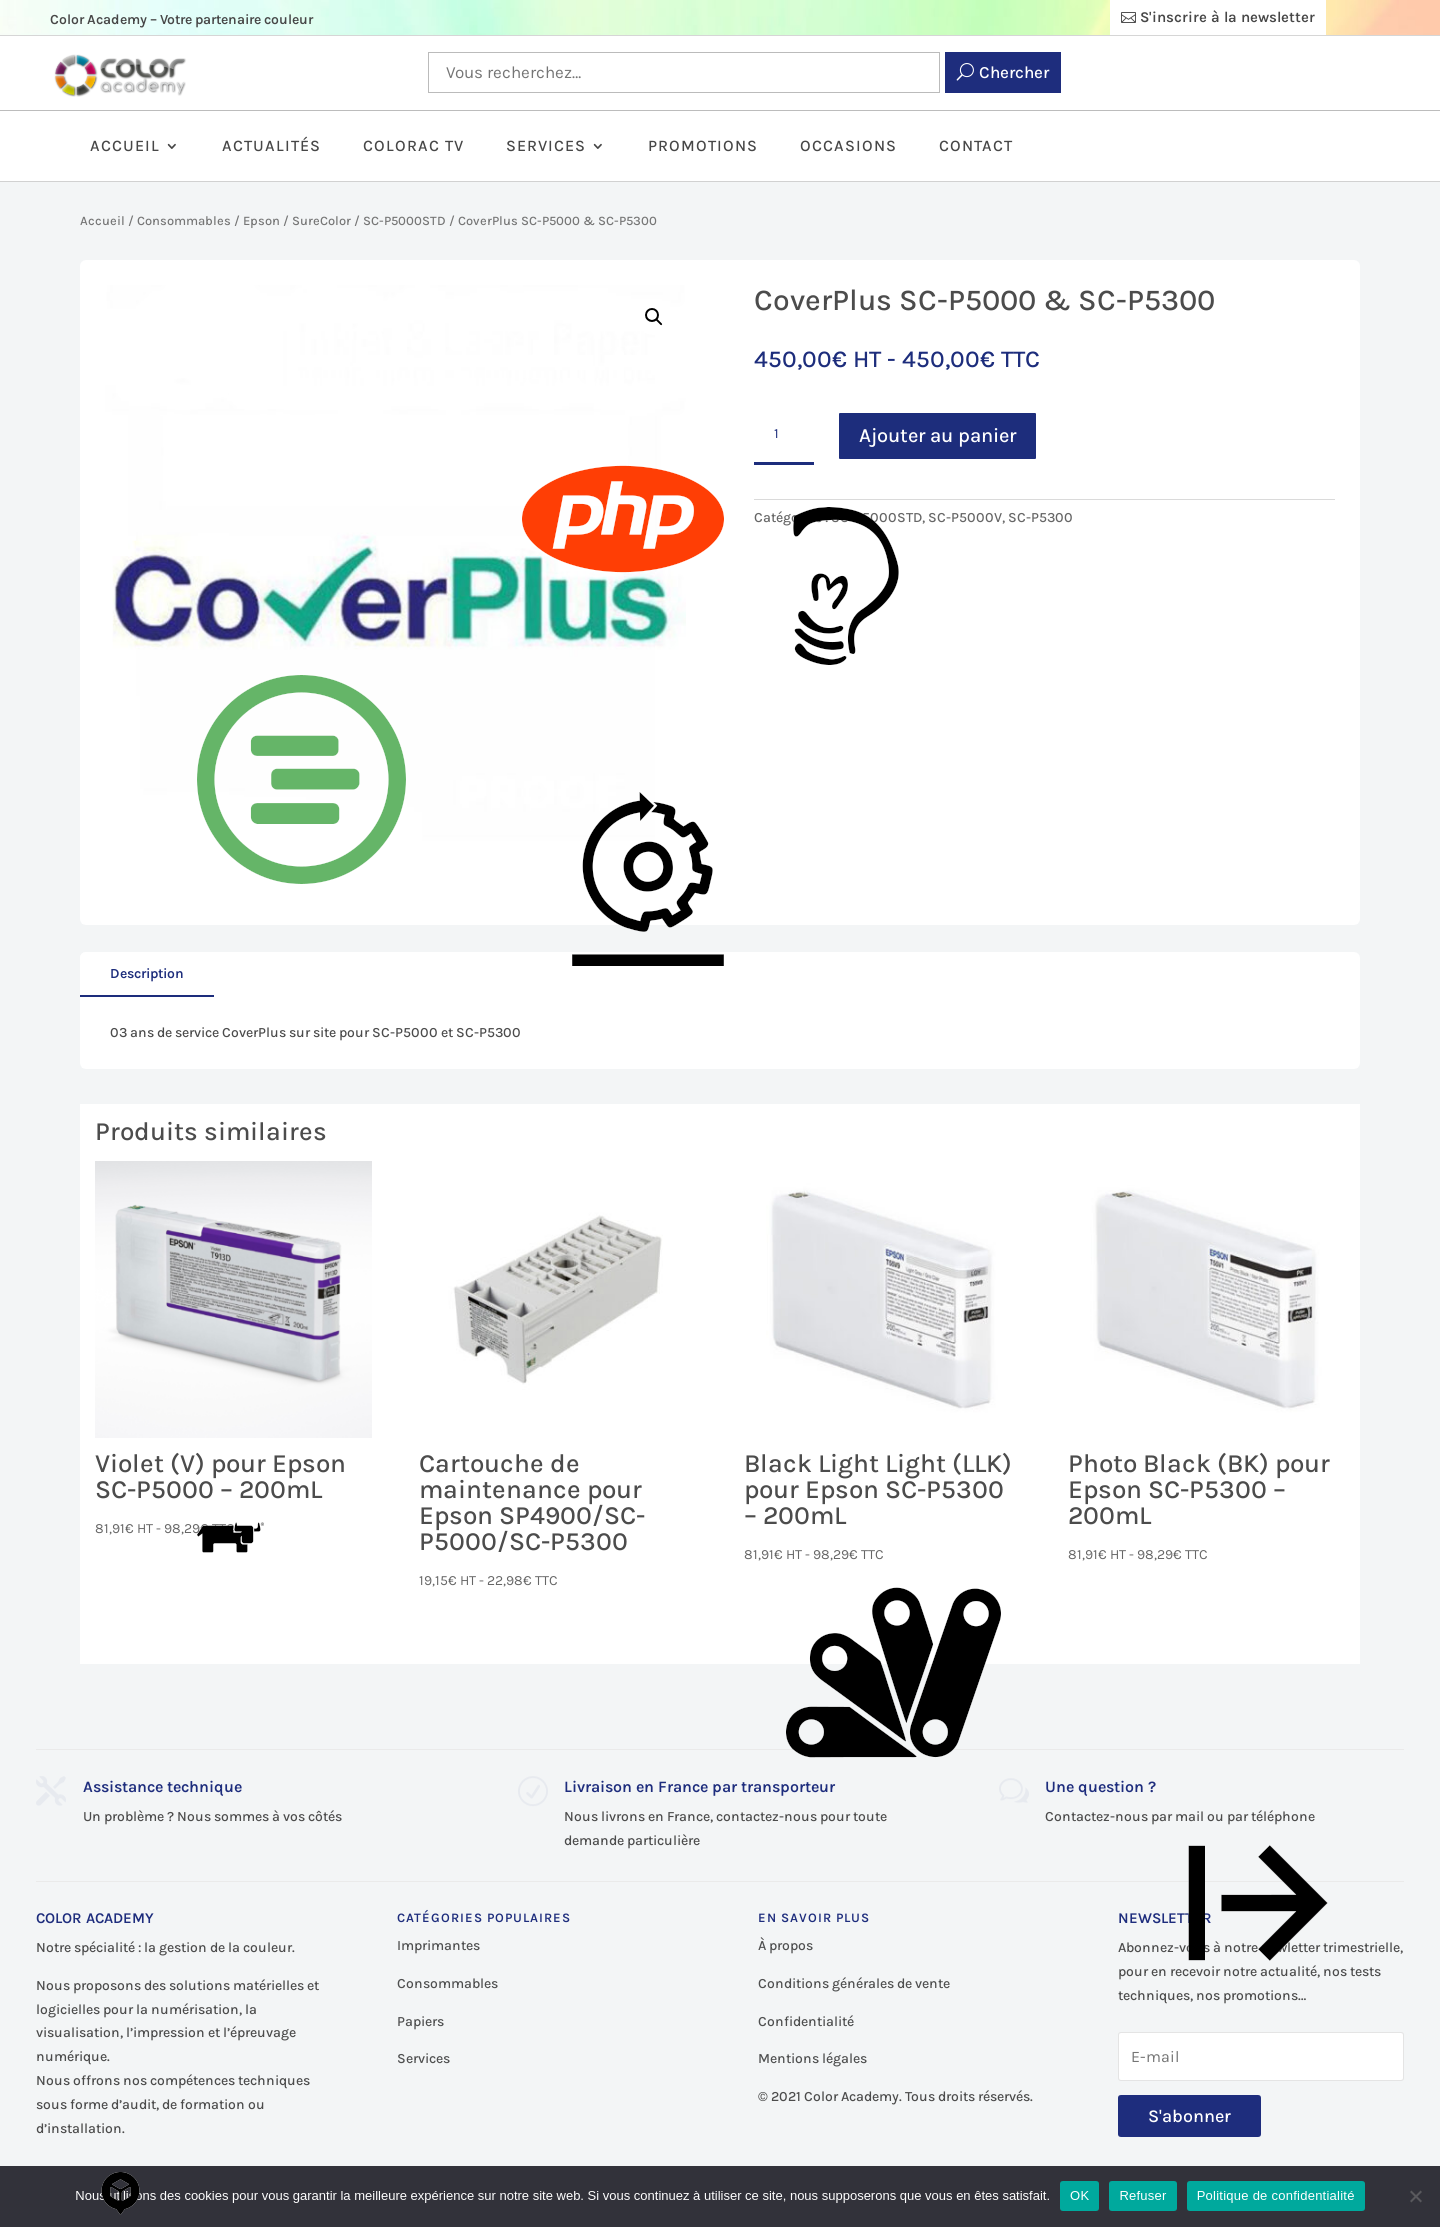 Image resolution: width=1440 pixels, height=2227 pixels. I want to click on Google Apps Script logo, so click(893, 1672).